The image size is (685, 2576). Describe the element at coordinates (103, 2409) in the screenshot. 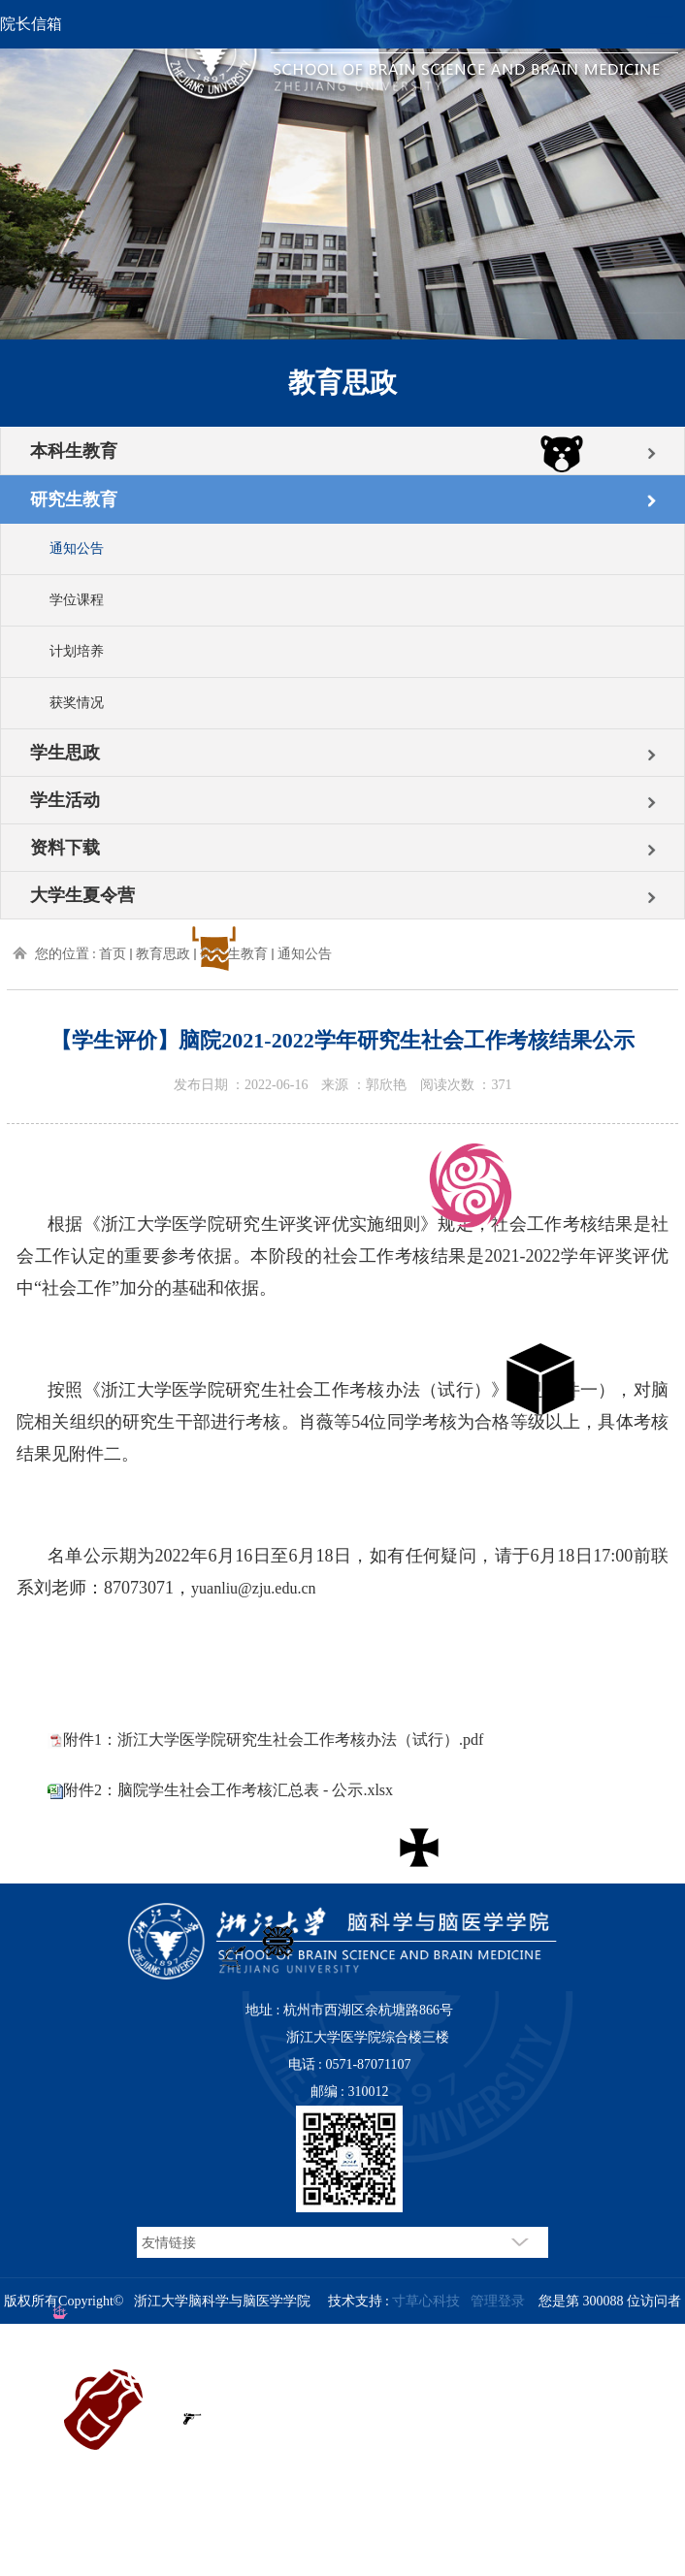

I see `access your inventory or stored items` at that location.